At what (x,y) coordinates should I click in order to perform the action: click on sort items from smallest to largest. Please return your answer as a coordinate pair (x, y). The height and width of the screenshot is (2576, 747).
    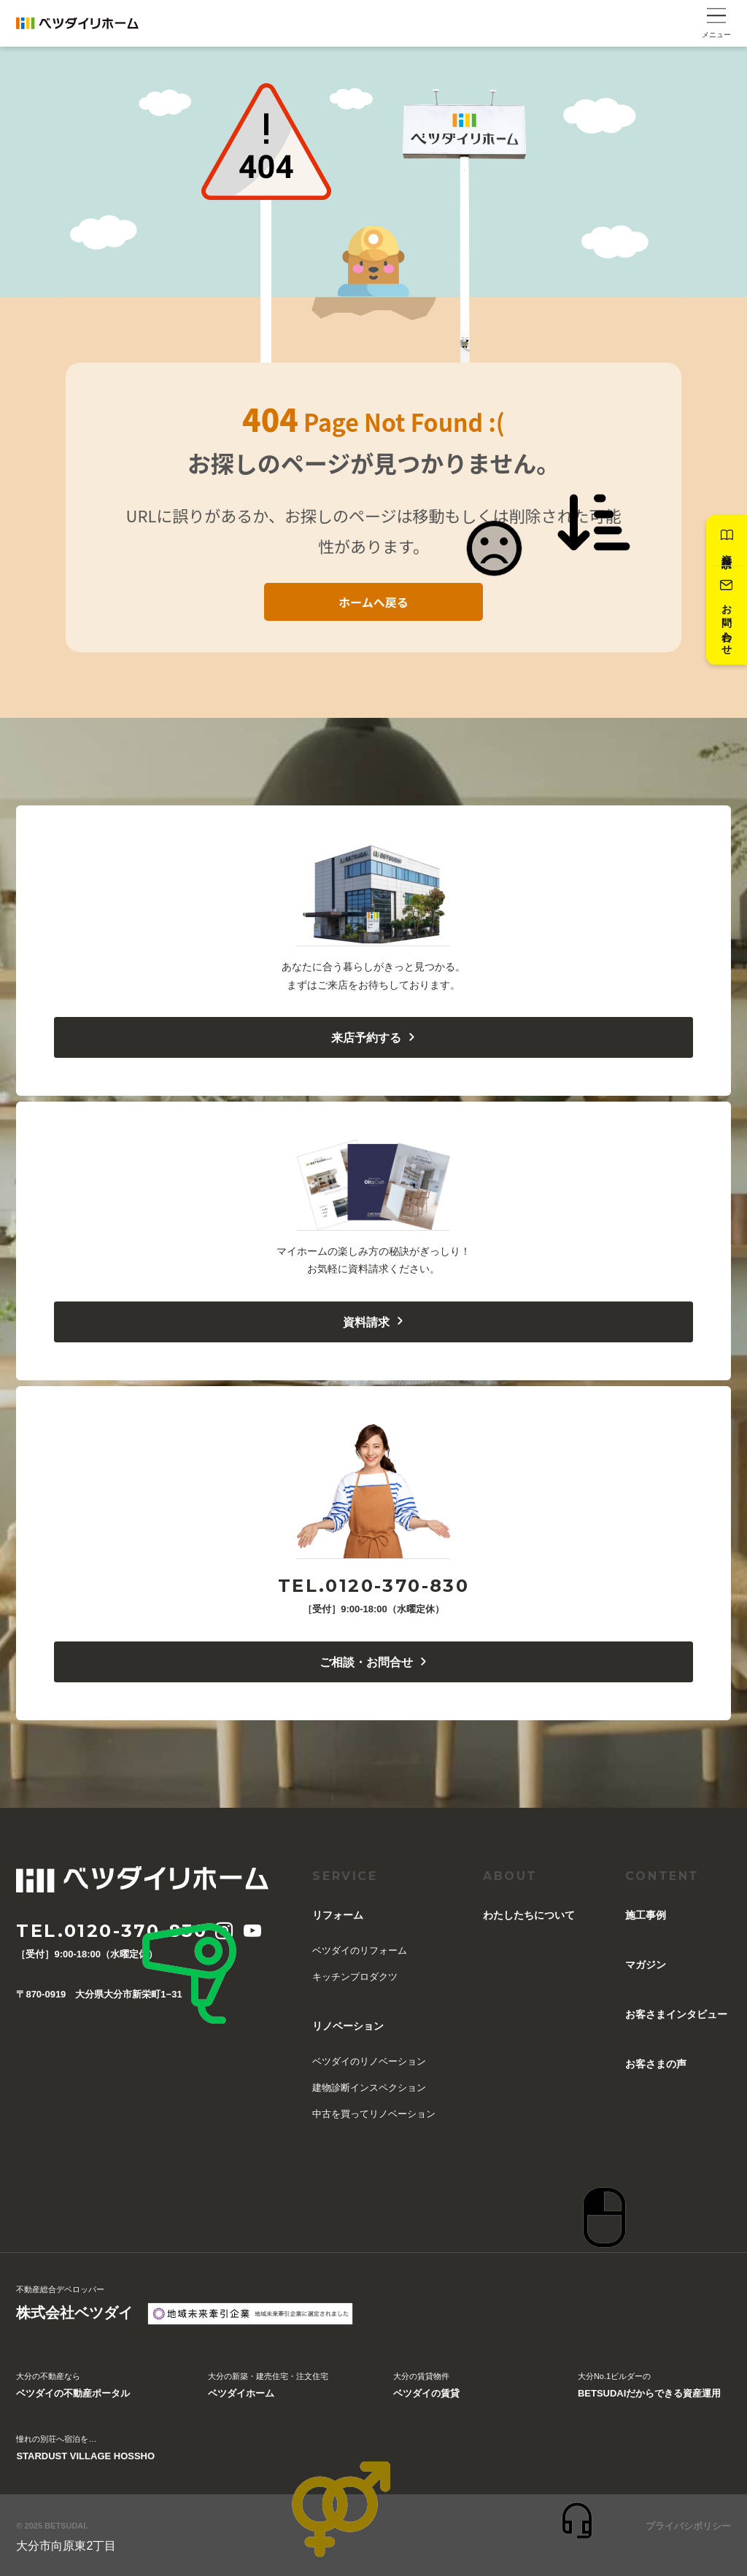
    Looking at the image, I should click on (594, 522).